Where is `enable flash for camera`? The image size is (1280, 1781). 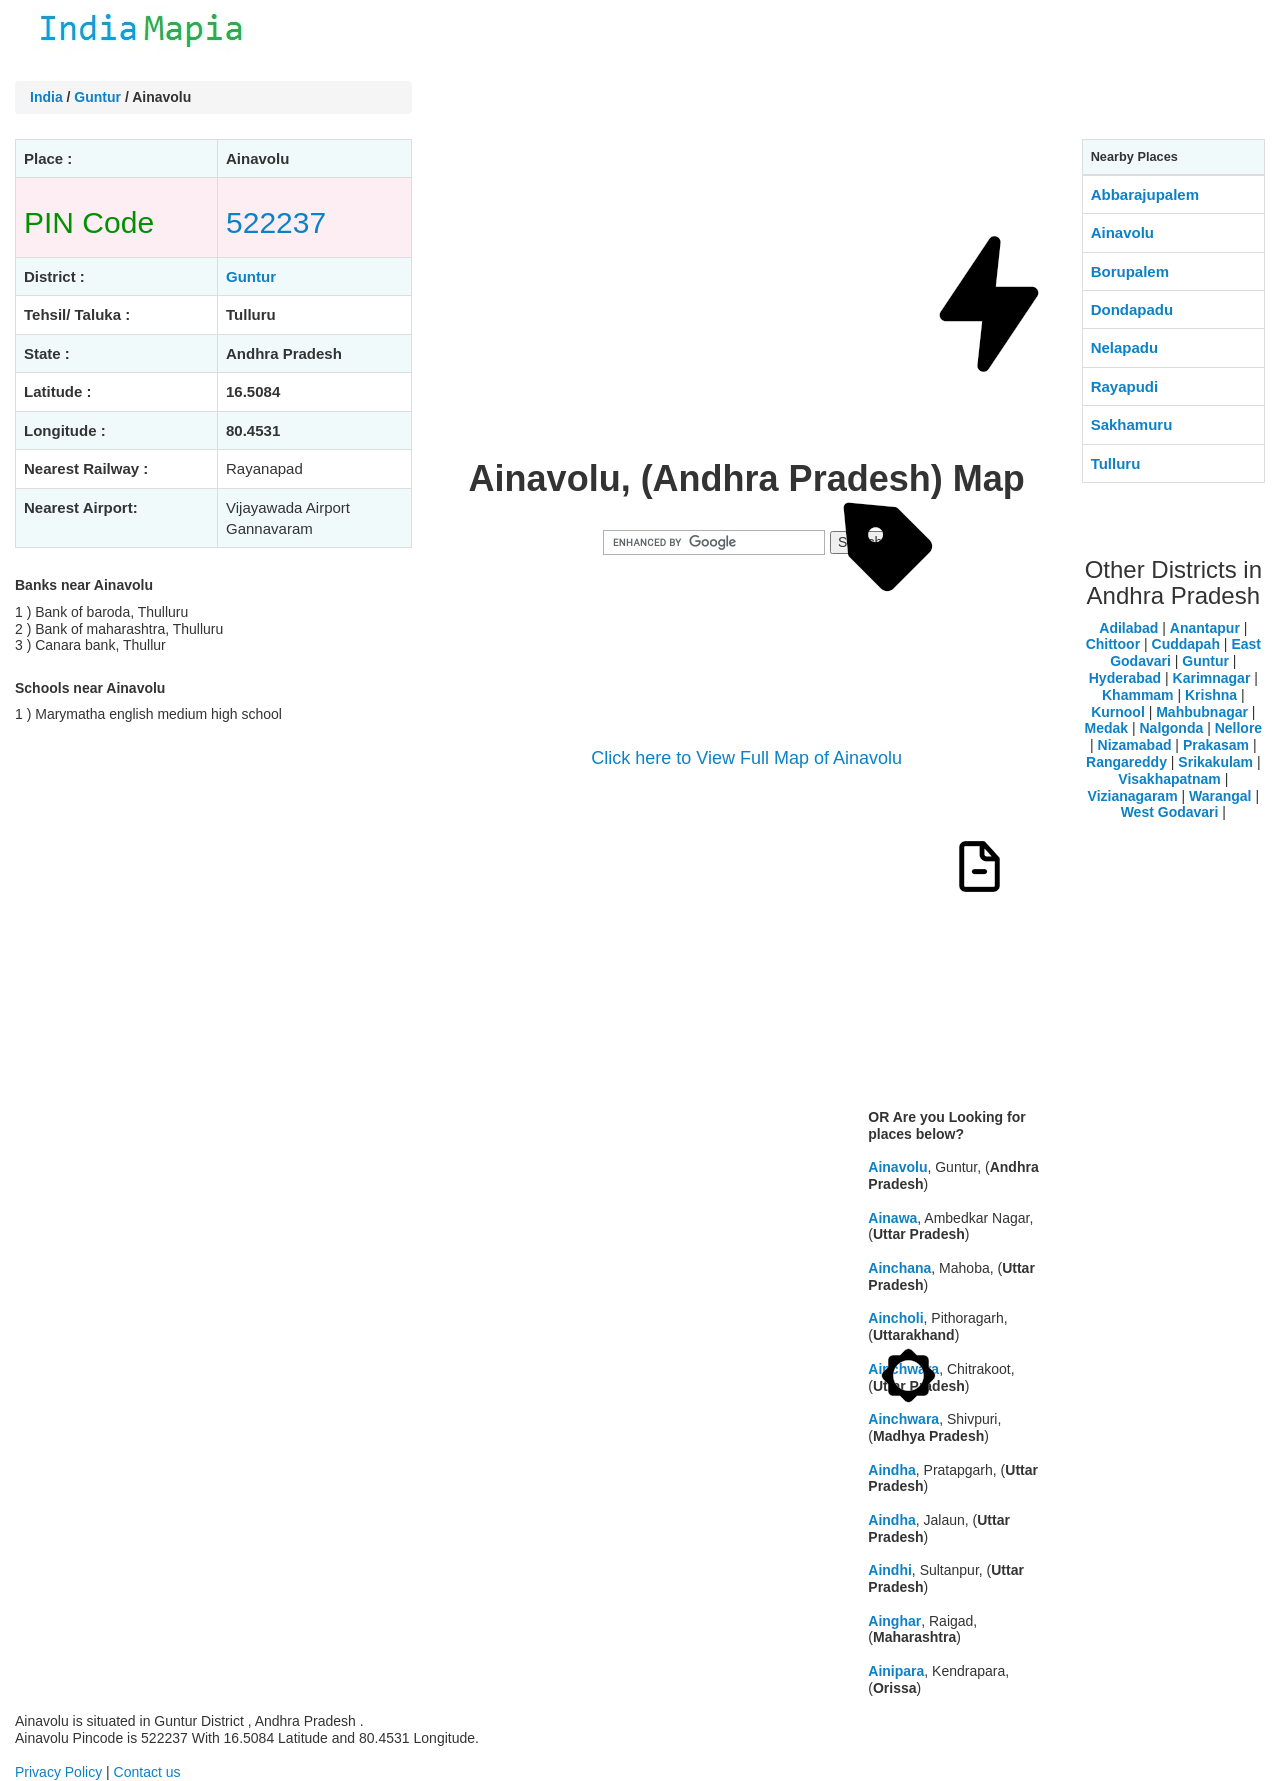 enable flash for camera is located at coordinates (989, 304).